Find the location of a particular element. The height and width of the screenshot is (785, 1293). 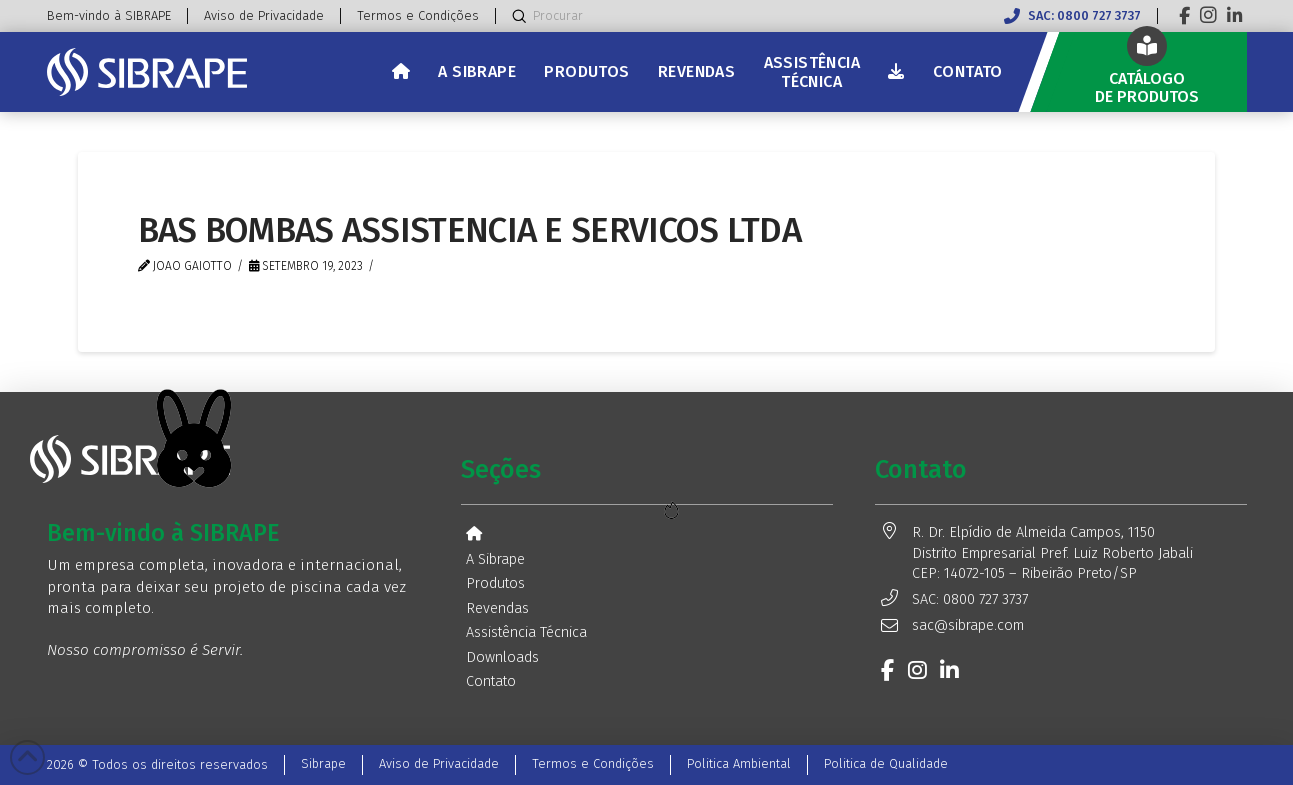

indicates trending or hot content is located at coordinates (671, 510).